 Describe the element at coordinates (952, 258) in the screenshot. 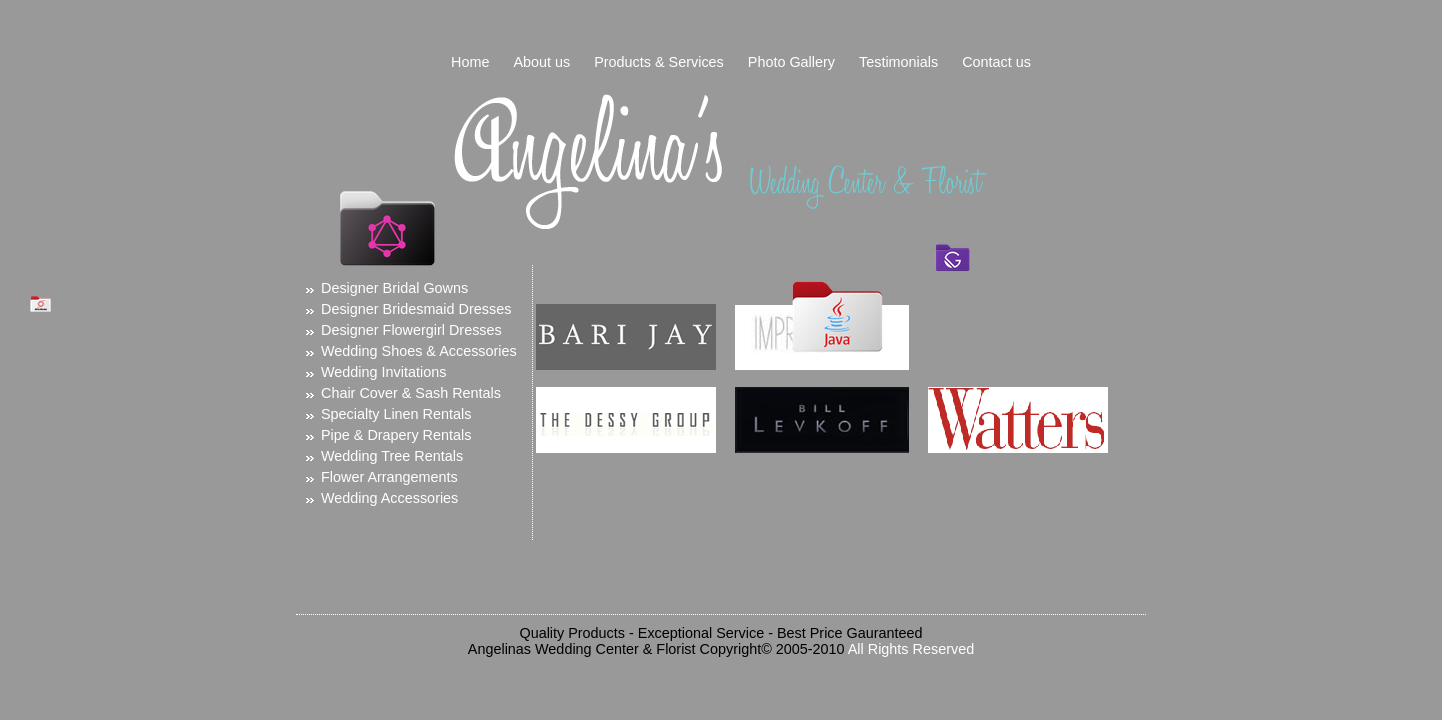

I see `folder containing Gatsby project files` at that location.